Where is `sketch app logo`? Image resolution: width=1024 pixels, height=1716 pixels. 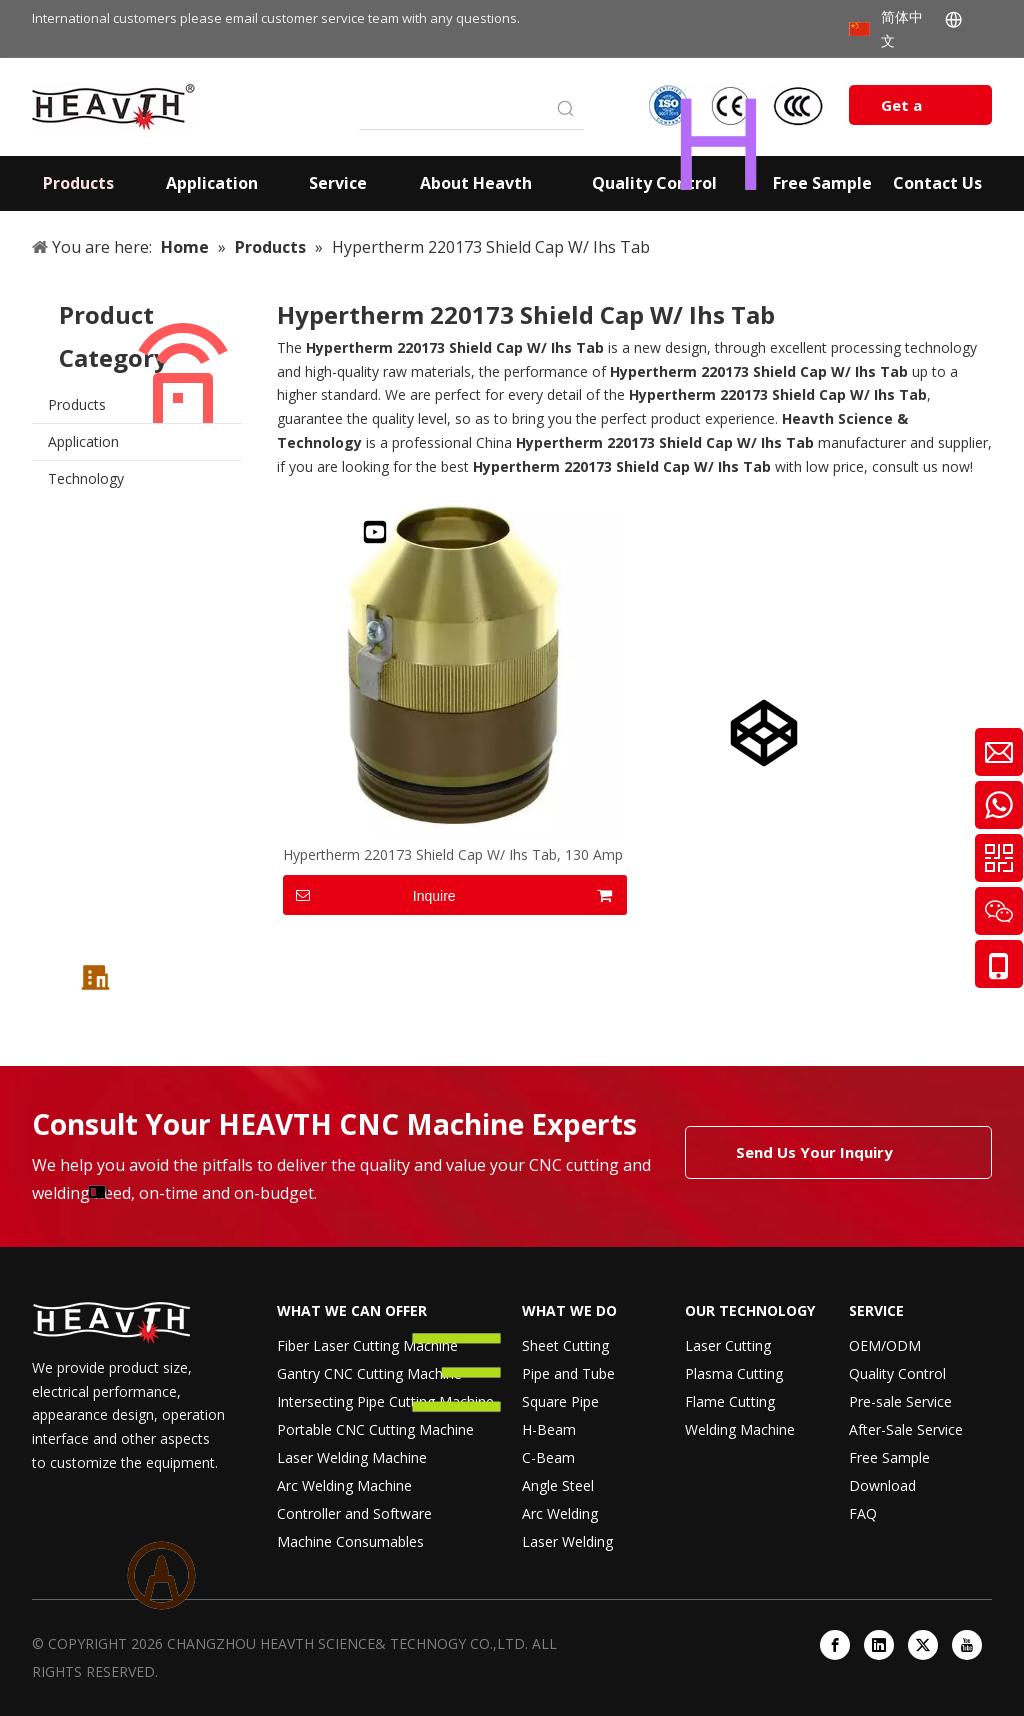 sketch app logo is located at coordinates (161, 1575).